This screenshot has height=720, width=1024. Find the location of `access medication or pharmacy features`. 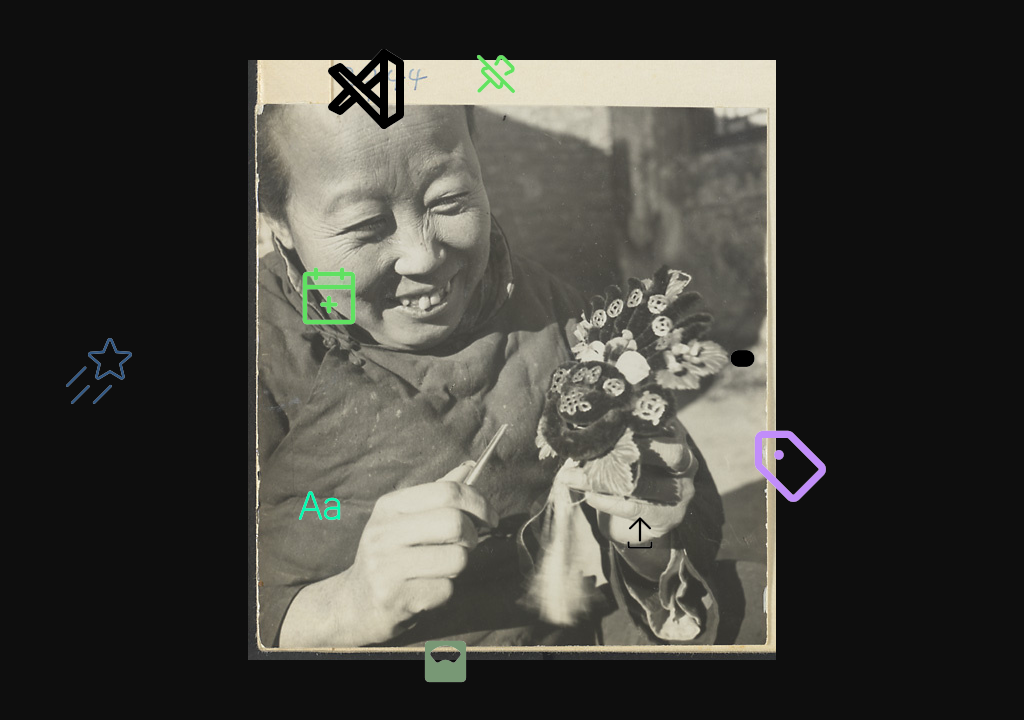

access medication or pharmacy features is located at coordinates (742, 358).